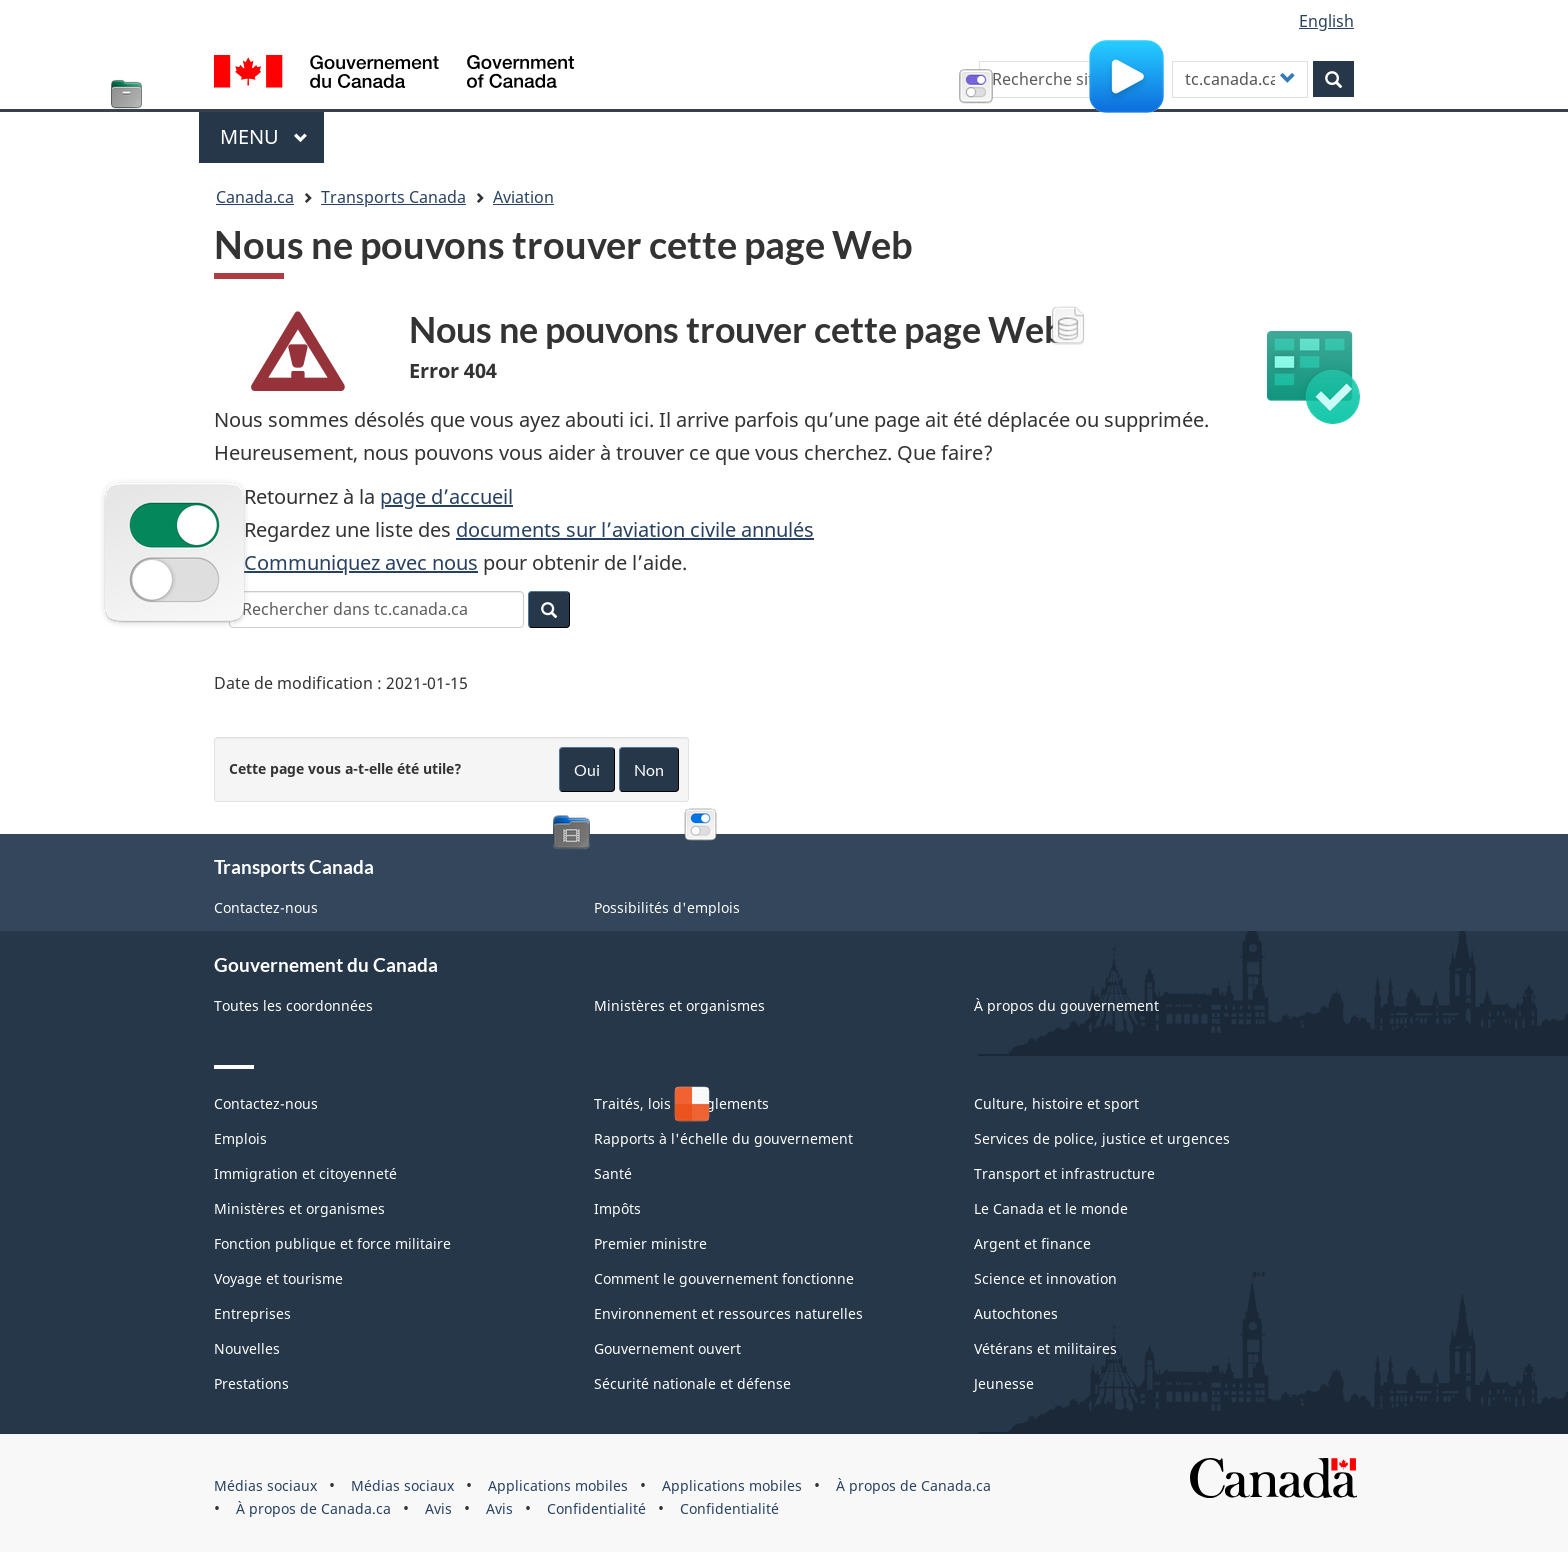 This screenshot has width=1568, height=1553. What do you see at coordinates (976, 86) in the screenshot?
I see `open system settings or preferences` at bounding box center [976, 86].